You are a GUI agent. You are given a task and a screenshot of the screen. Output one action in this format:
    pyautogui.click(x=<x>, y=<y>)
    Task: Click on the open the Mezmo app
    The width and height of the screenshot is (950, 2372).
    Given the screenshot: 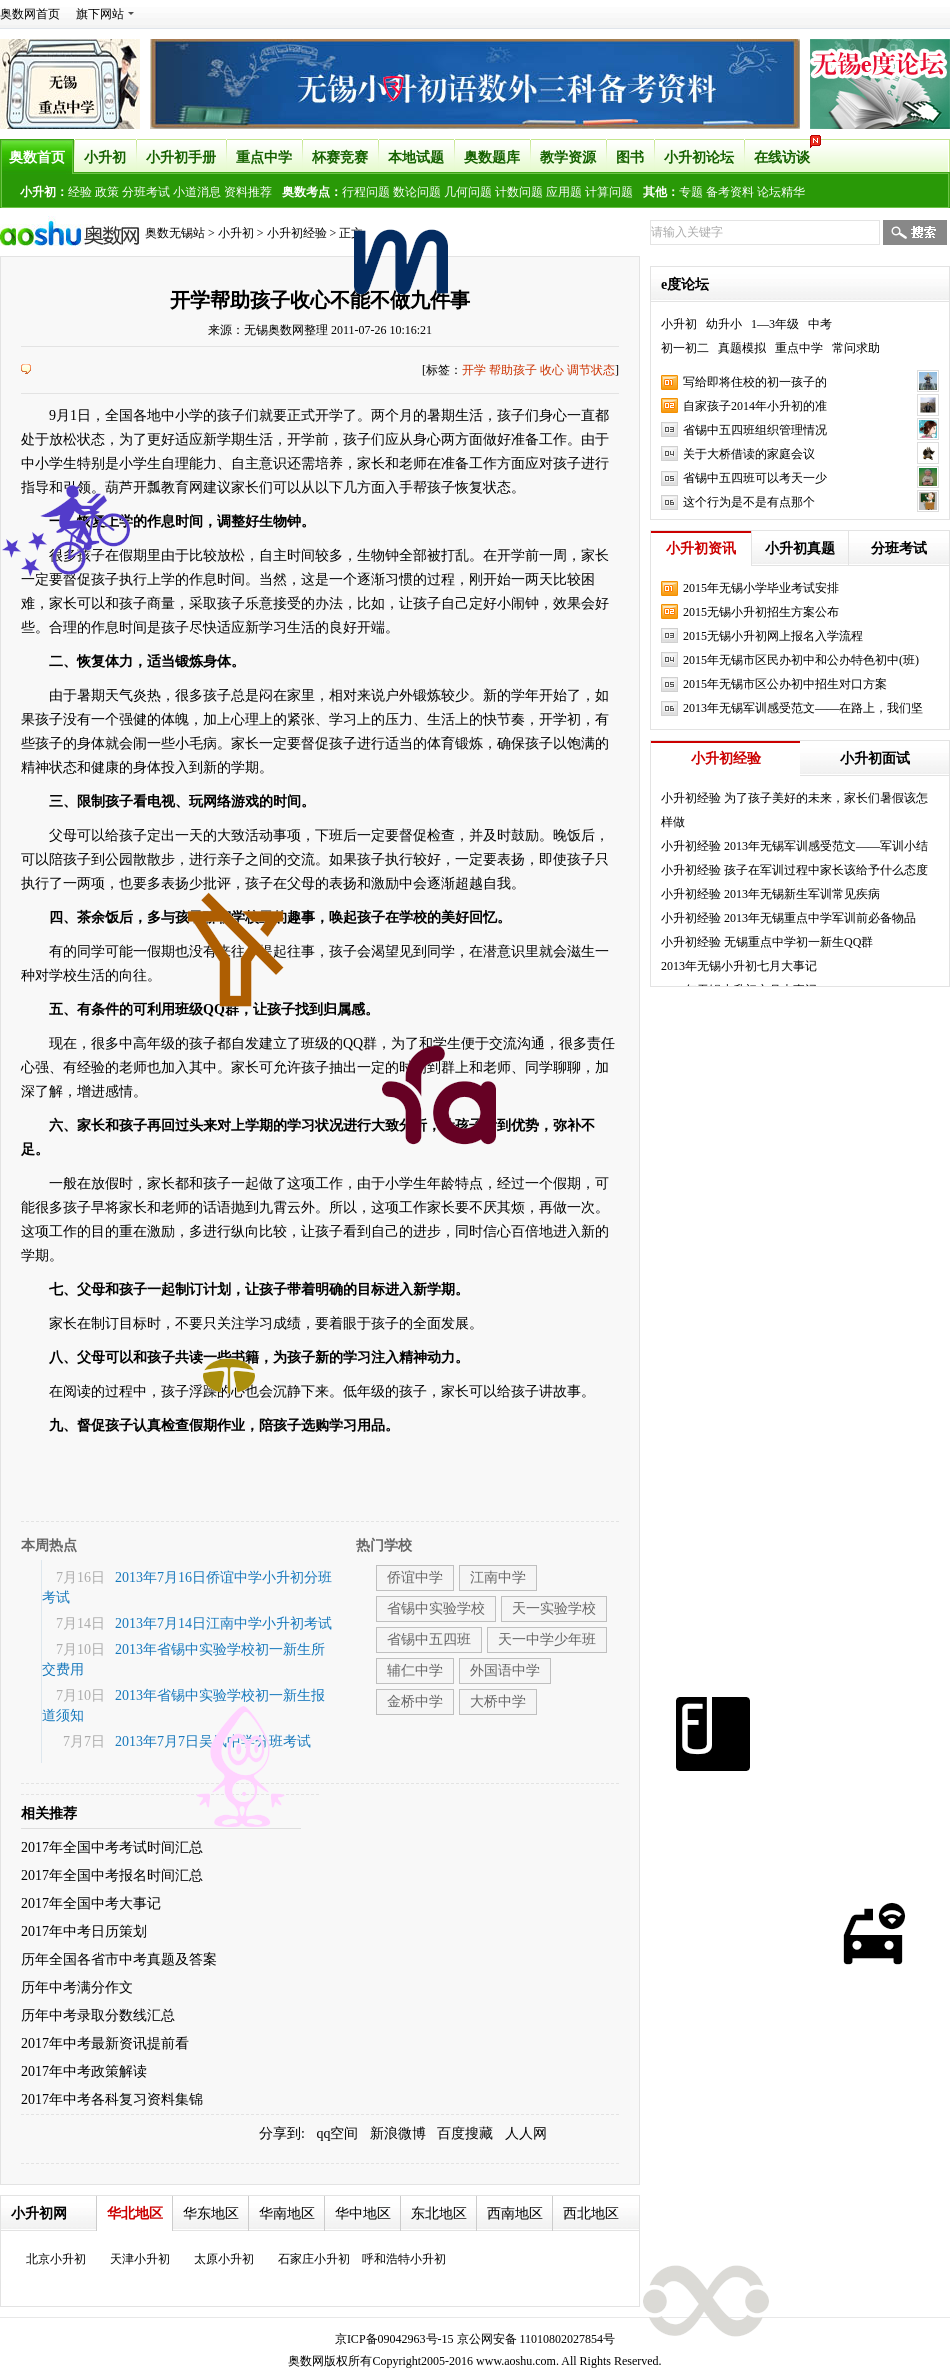 What is the action you would take?
    pyautogui.click(x=401, y=262)
    